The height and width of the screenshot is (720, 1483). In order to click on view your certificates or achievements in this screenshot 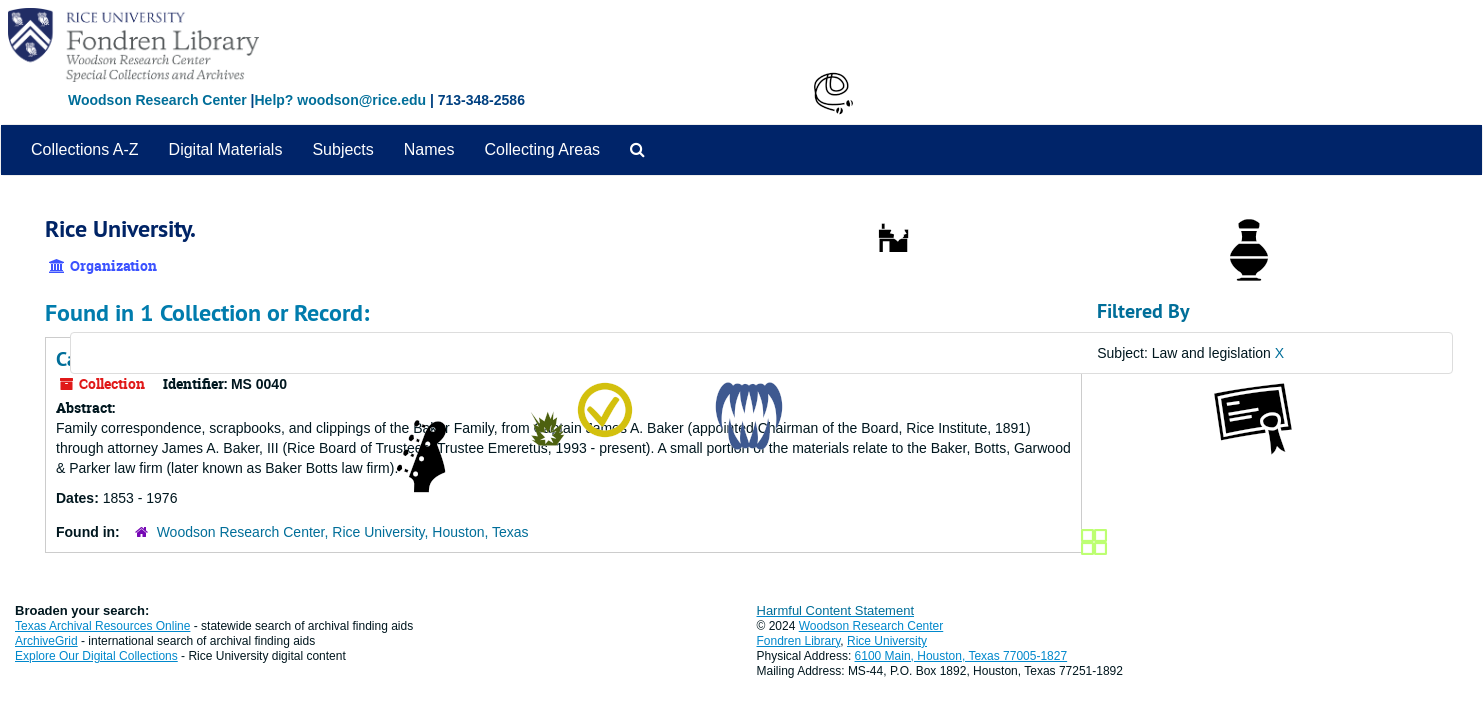, I will do `click(1253, 415)`.